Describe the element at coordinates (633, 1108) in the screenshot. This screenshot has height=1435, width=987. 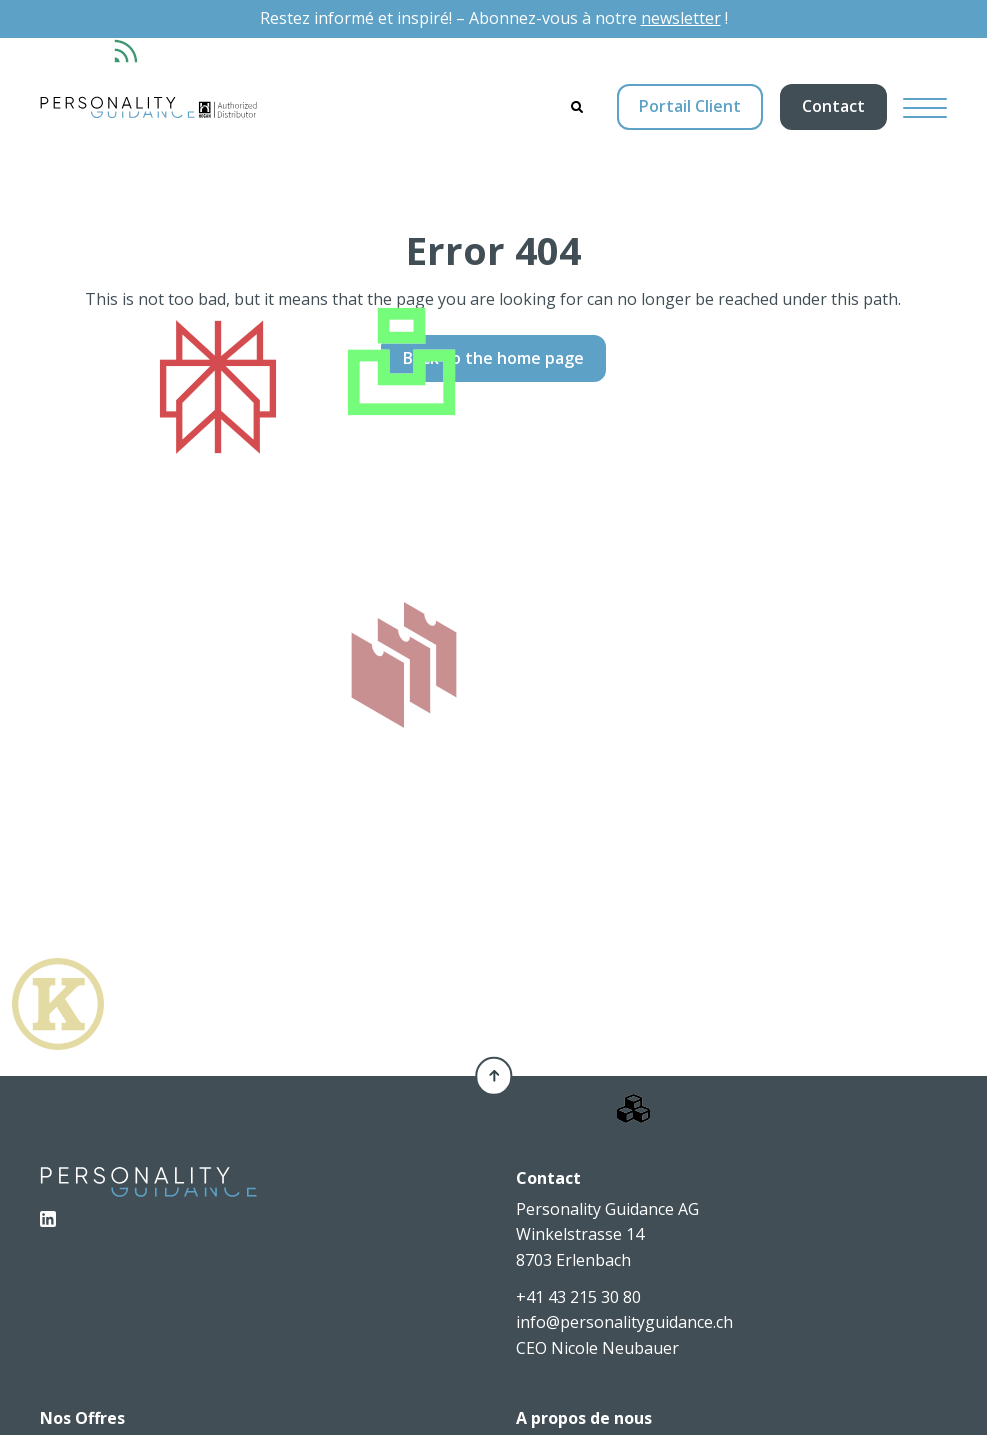
I see `visit docs.rs documentation site` at that location.